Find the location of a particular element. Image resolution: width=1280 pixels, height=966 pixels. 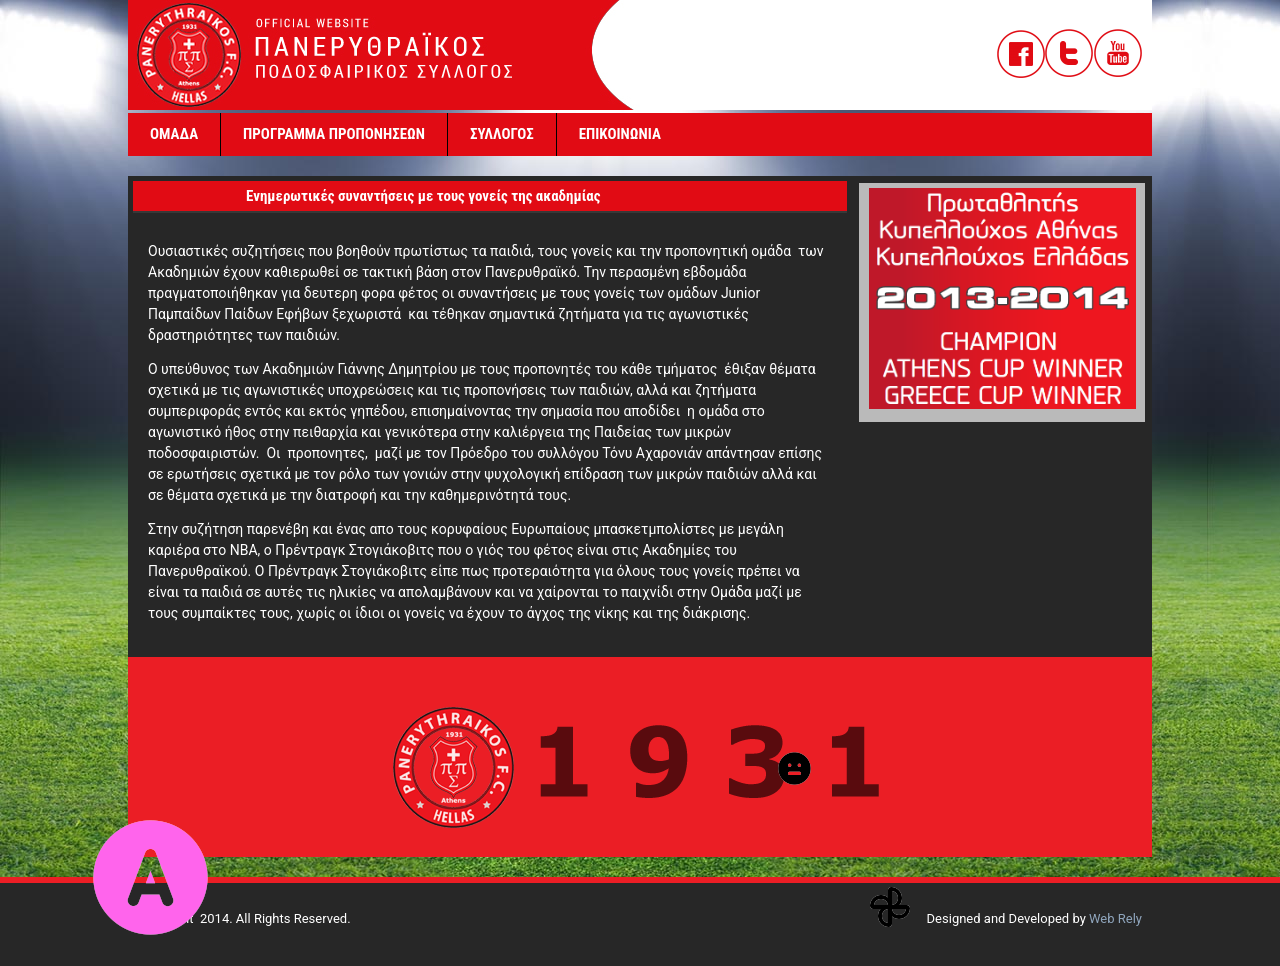

indicate neutral or no mood selected is located at coordinates (794, 768).